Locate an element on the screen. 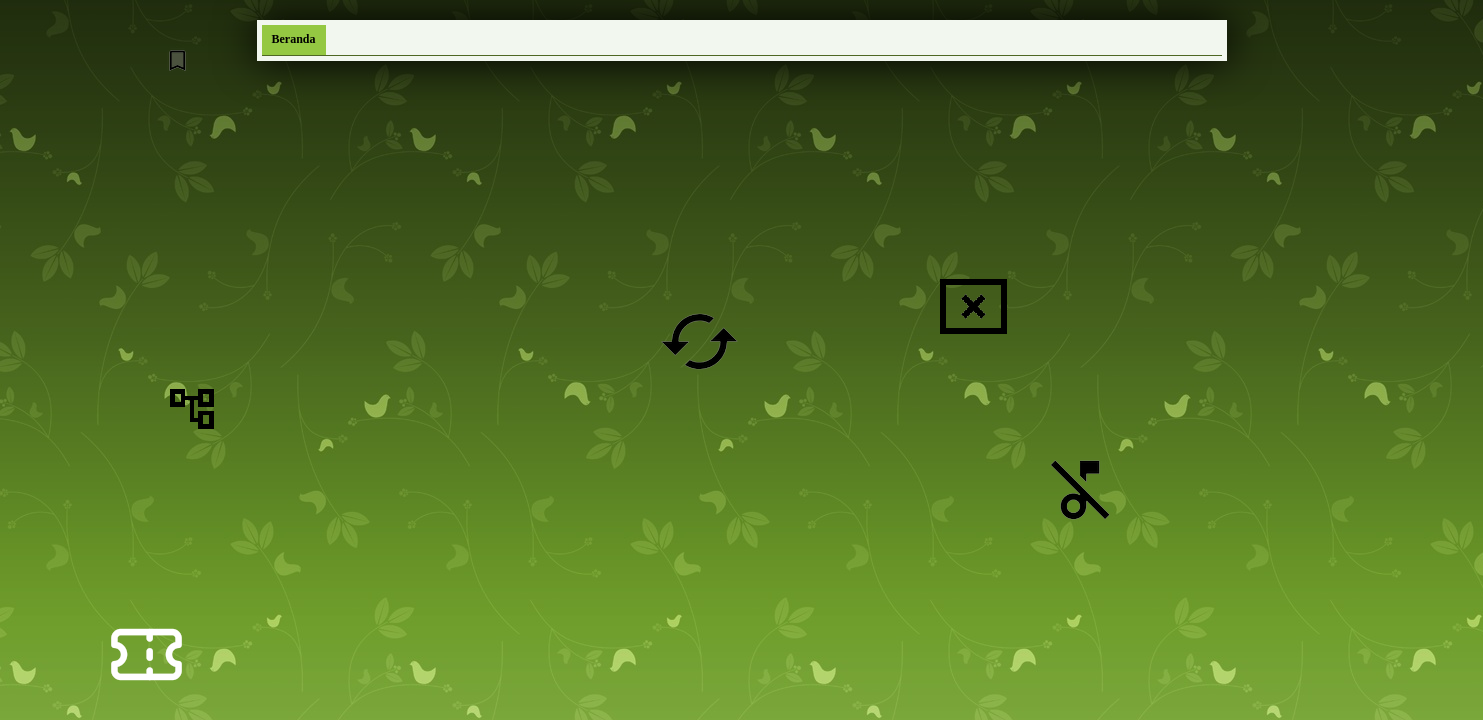  mute or disable music playback is located at coordinates (1080, 490).